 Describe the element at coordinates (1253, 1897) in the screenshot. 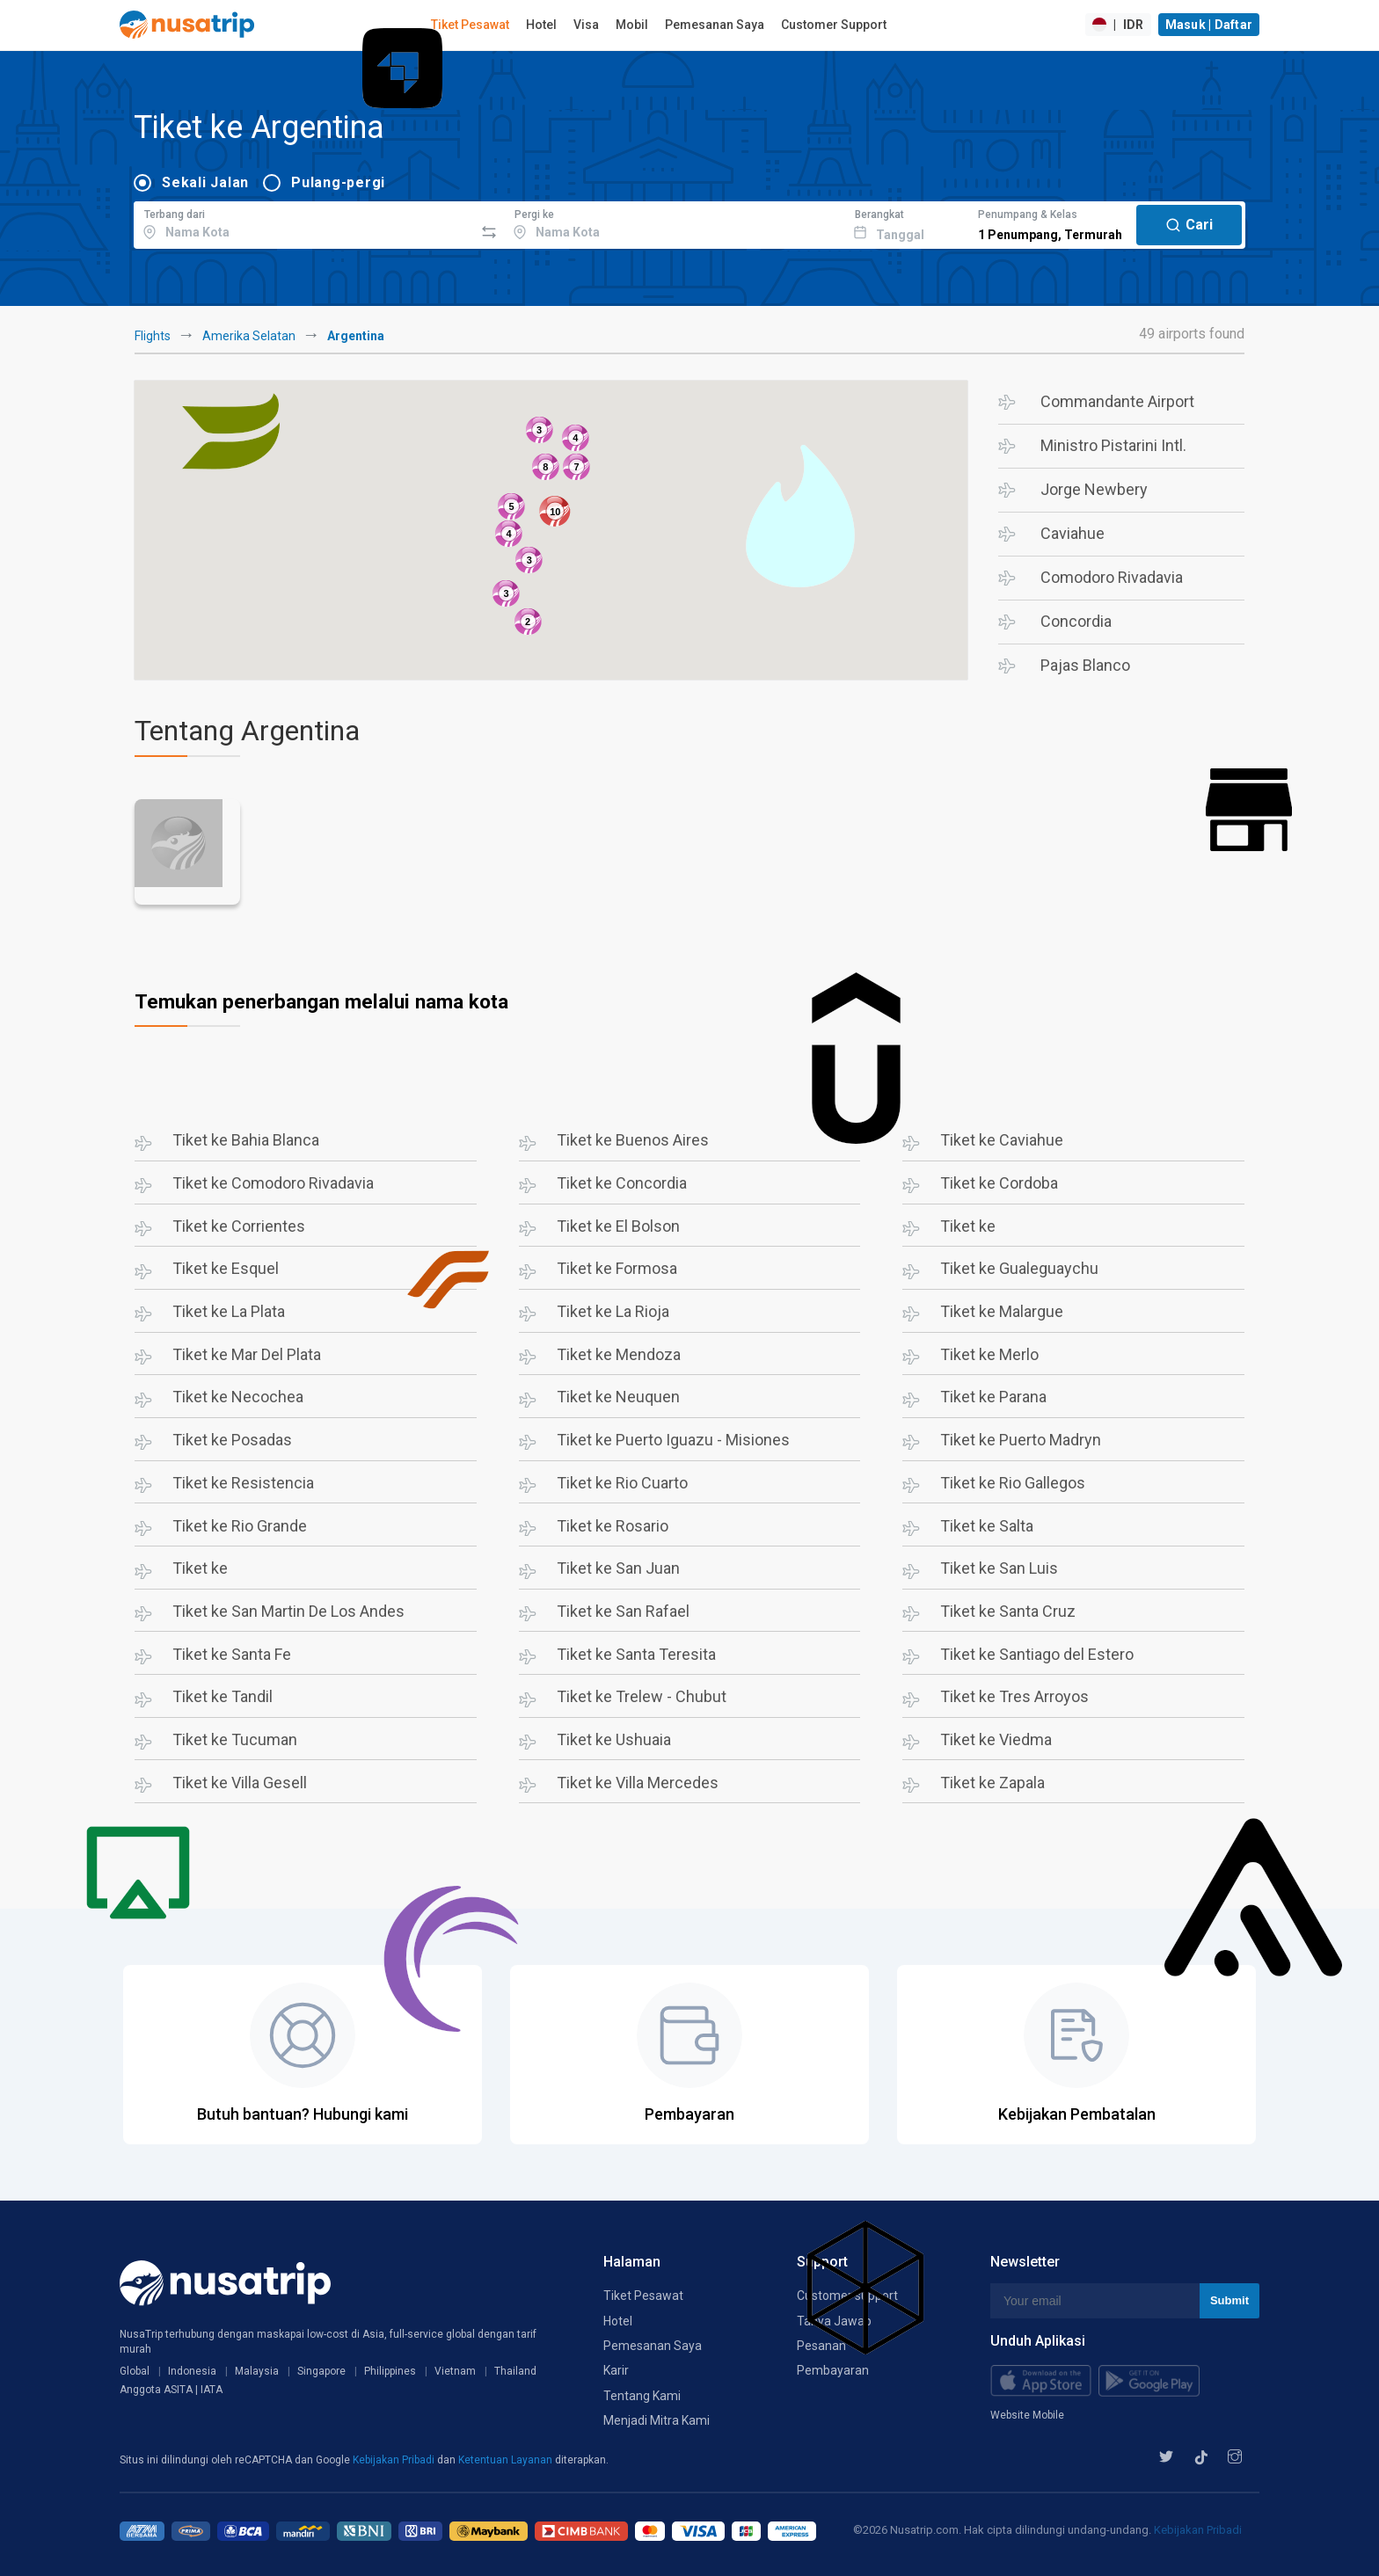

I see `open aegis authenticator app` at that location.